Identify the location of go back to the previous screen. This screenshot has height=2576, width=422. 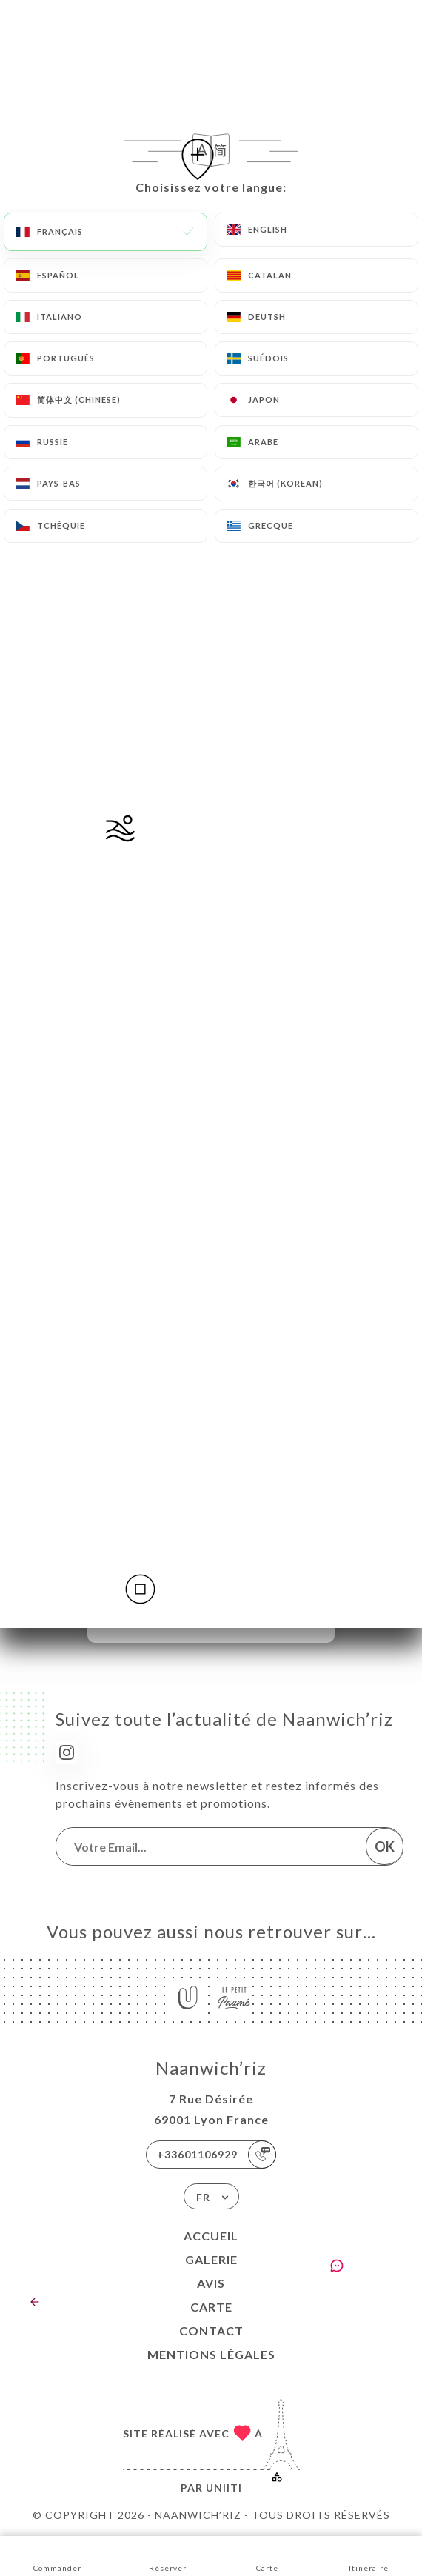
(35, 2302).